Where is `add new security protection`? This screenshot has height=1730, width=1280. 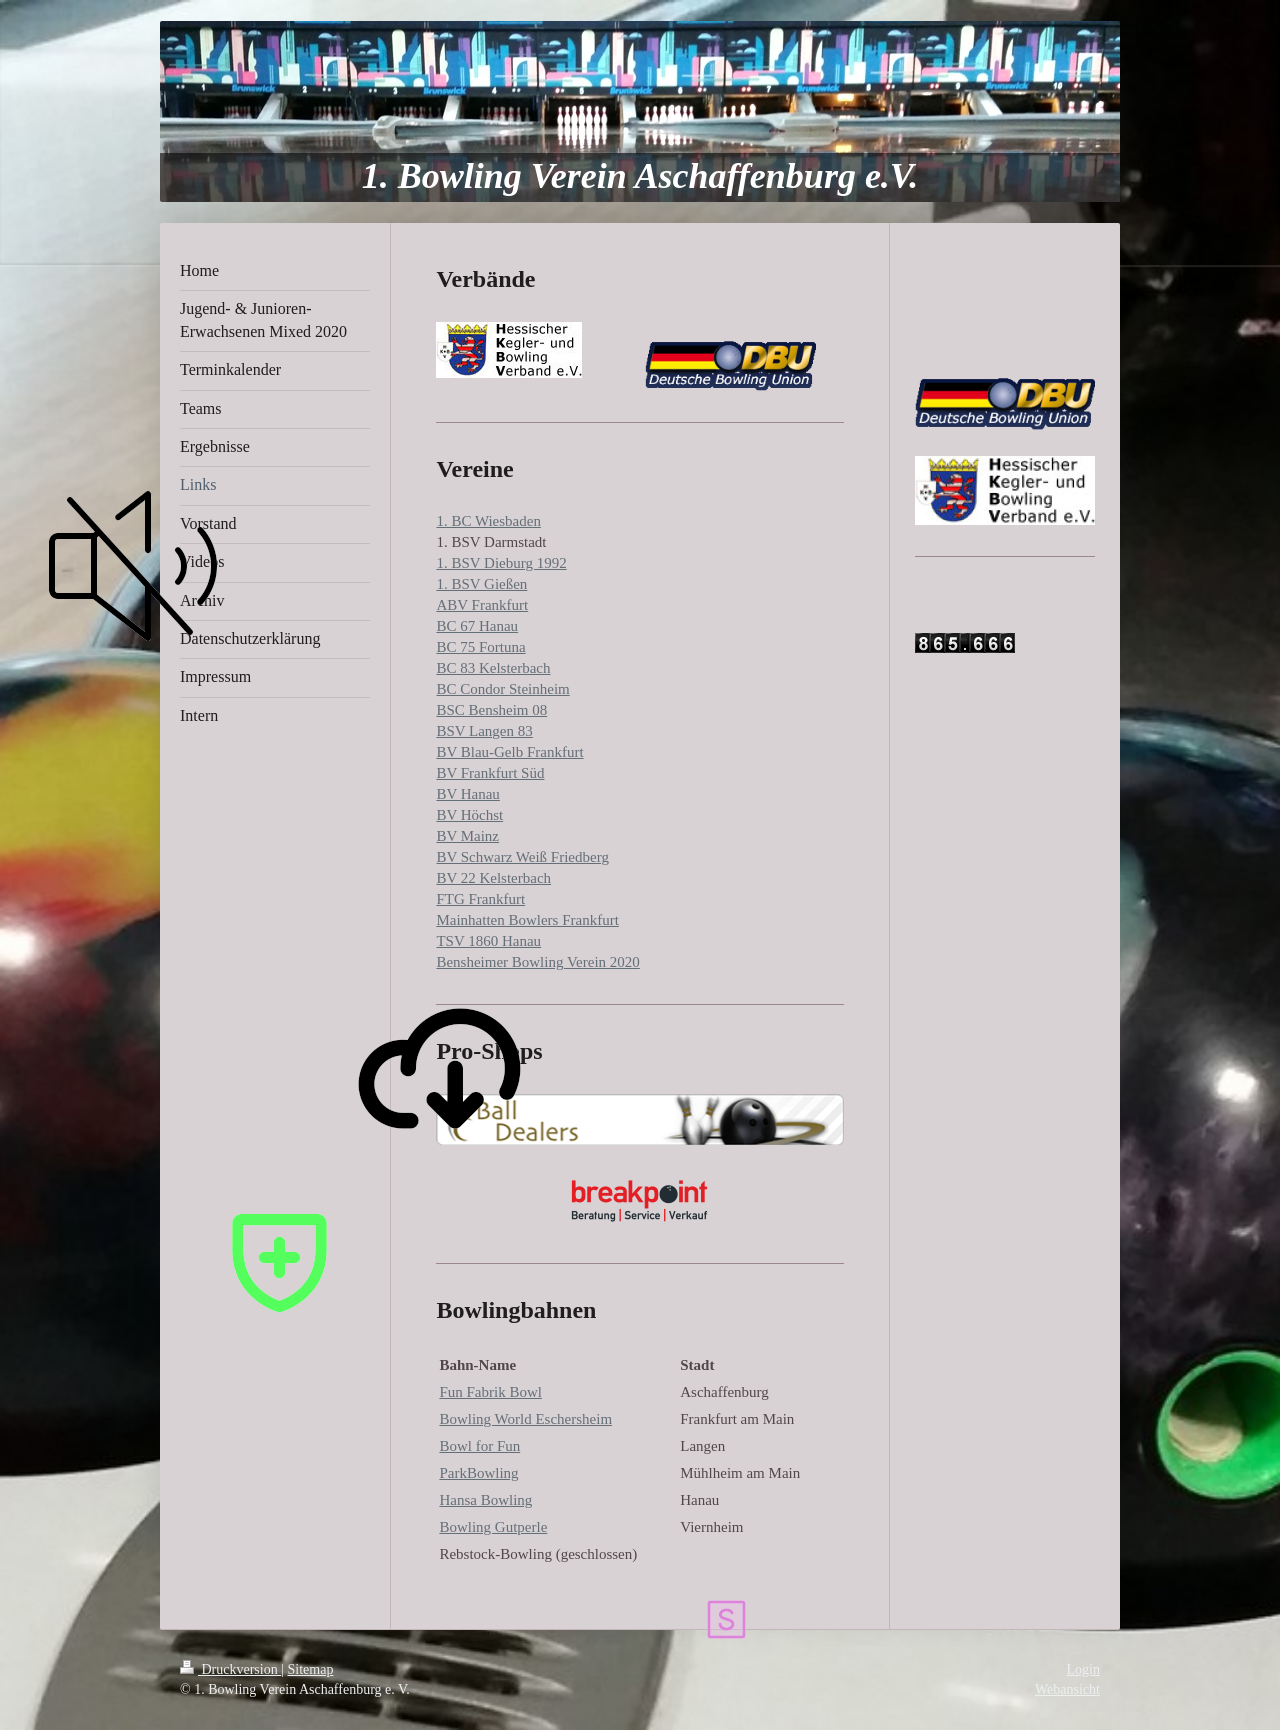
add new security protection is located at coordinates (279, 1257).